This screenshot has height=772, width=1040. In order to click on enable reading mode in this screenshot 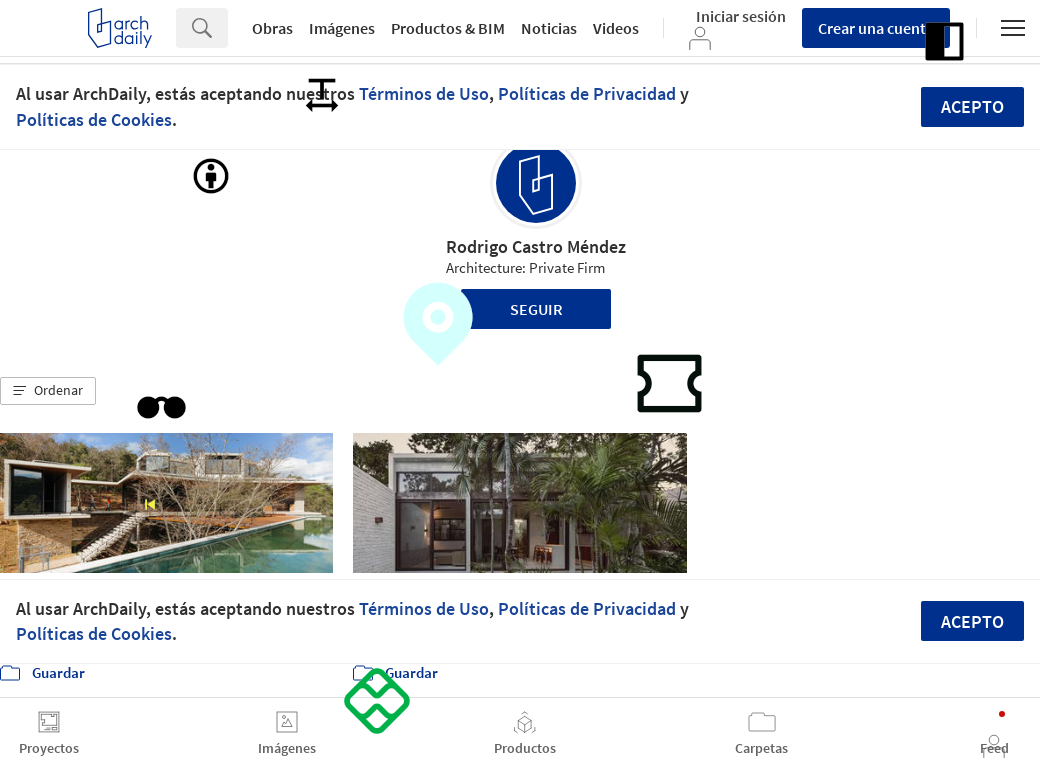, I will do `click(161, 407)`.